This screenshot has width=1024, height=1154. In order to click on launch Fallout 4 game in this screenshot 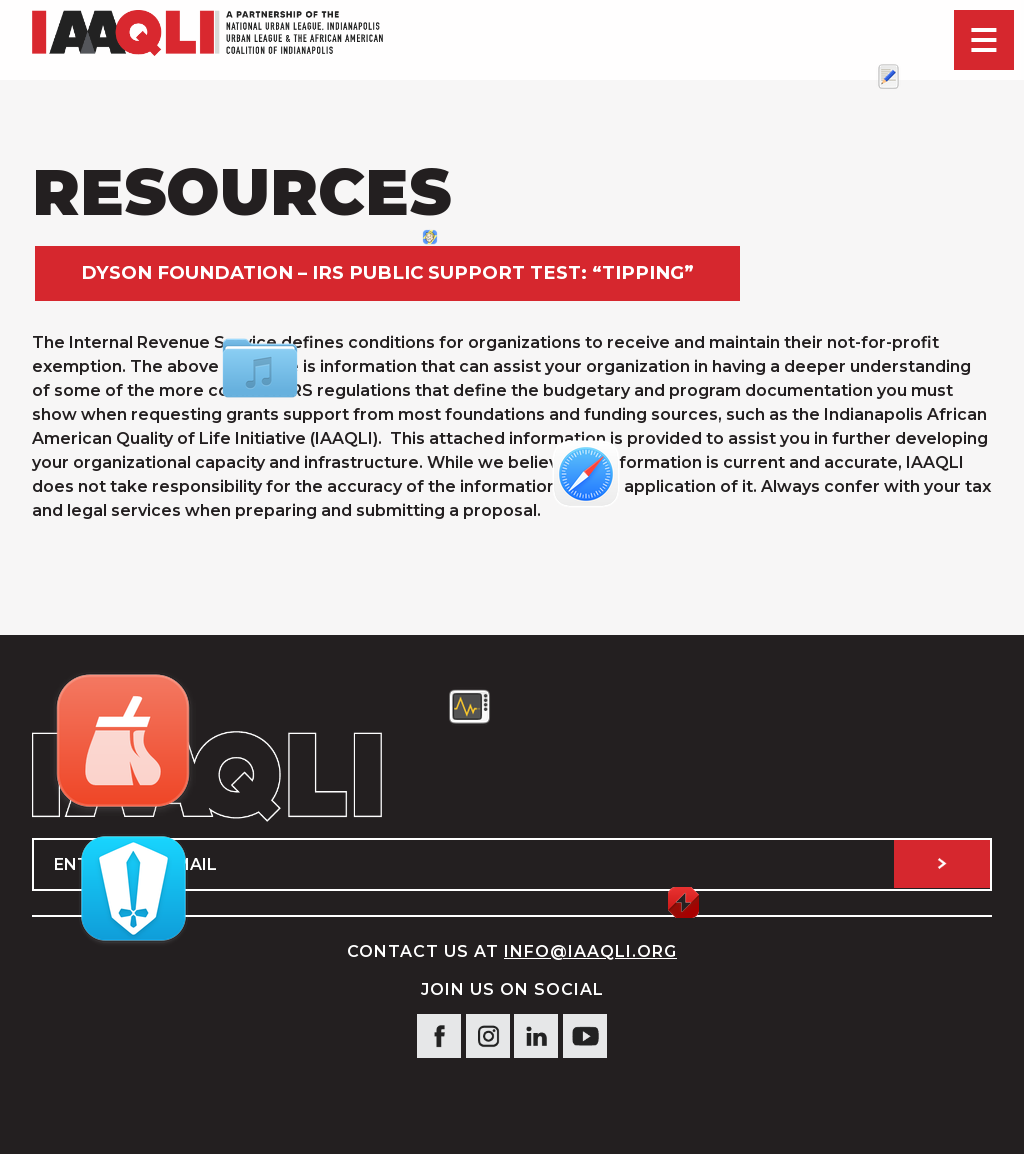, I will do `click(430, 237)`.